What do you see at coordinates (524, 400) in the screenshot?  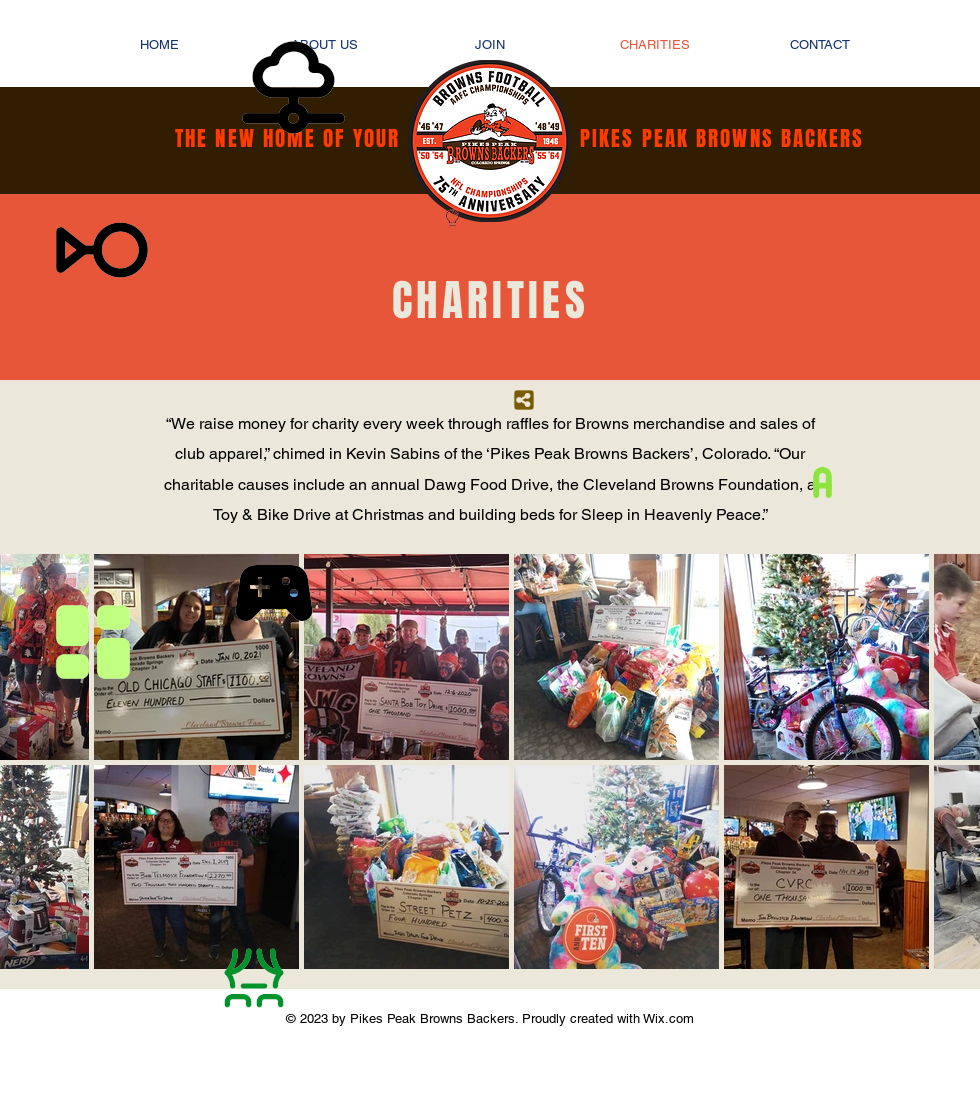 I see `share content to social media or other apps` at bounding box center [524, 400].